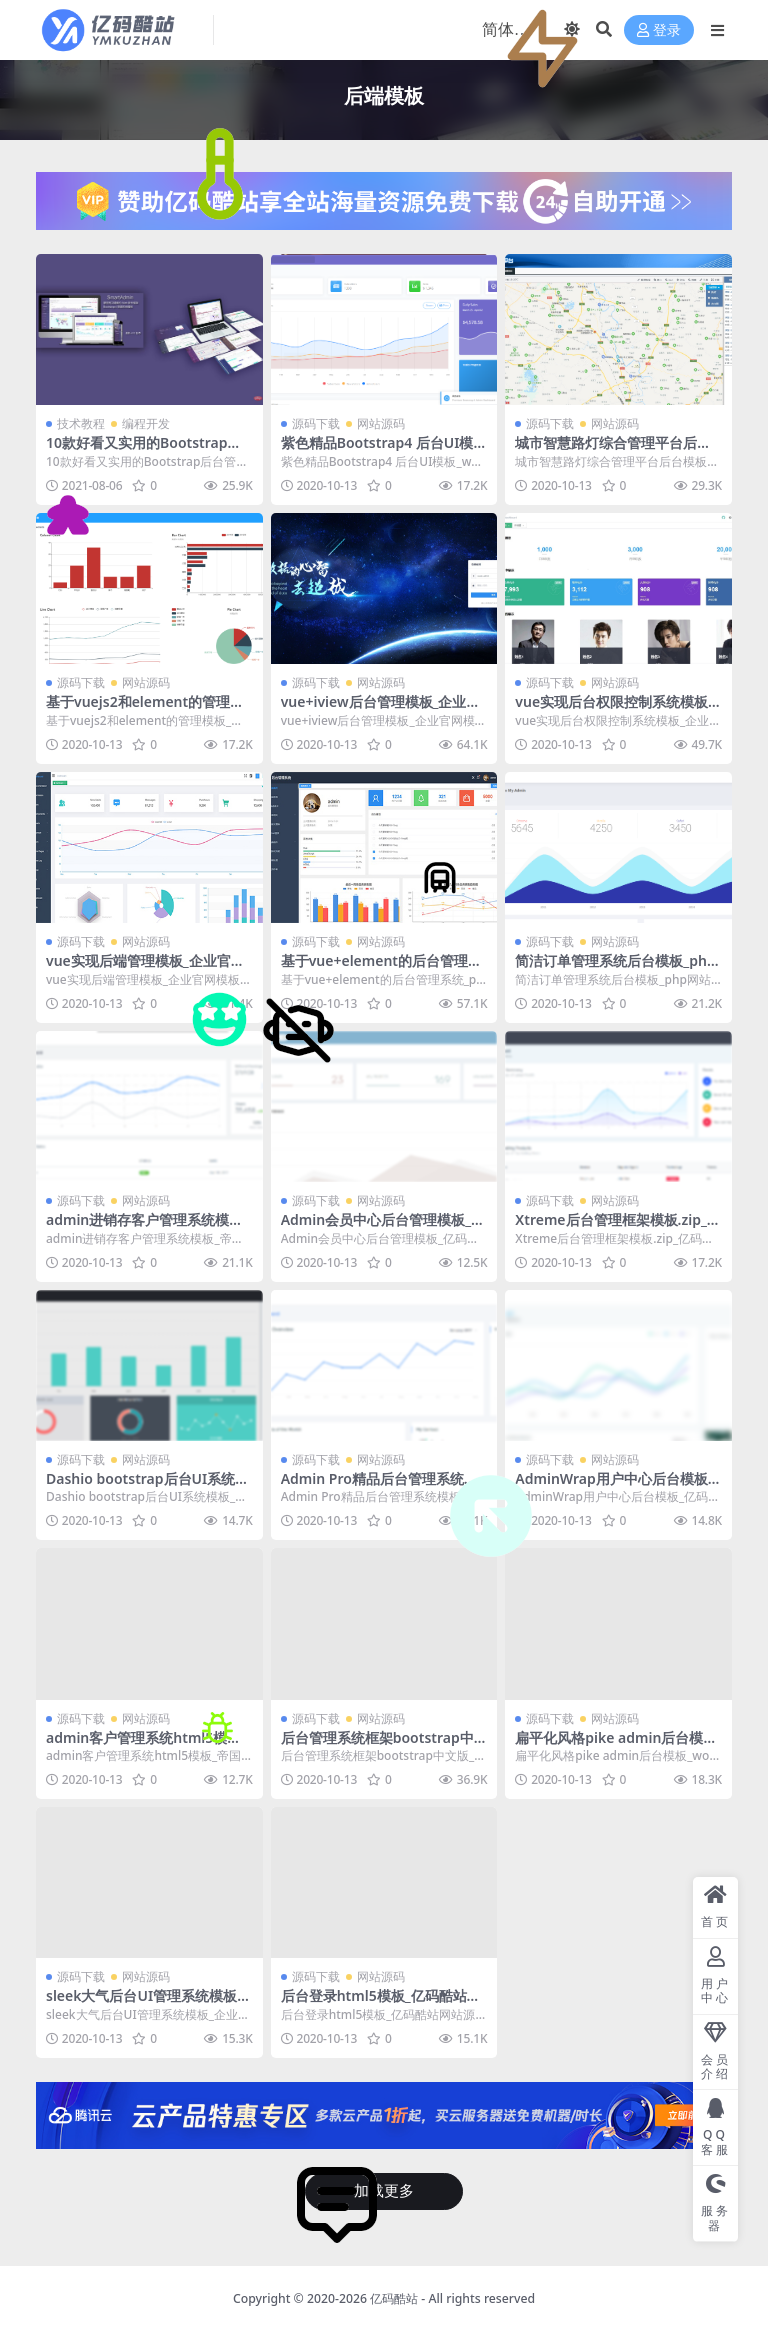  What do you see at coordinates (298, 1030) in the screenshot?
I see `face mask not required` at bounding box center [298, 1030].